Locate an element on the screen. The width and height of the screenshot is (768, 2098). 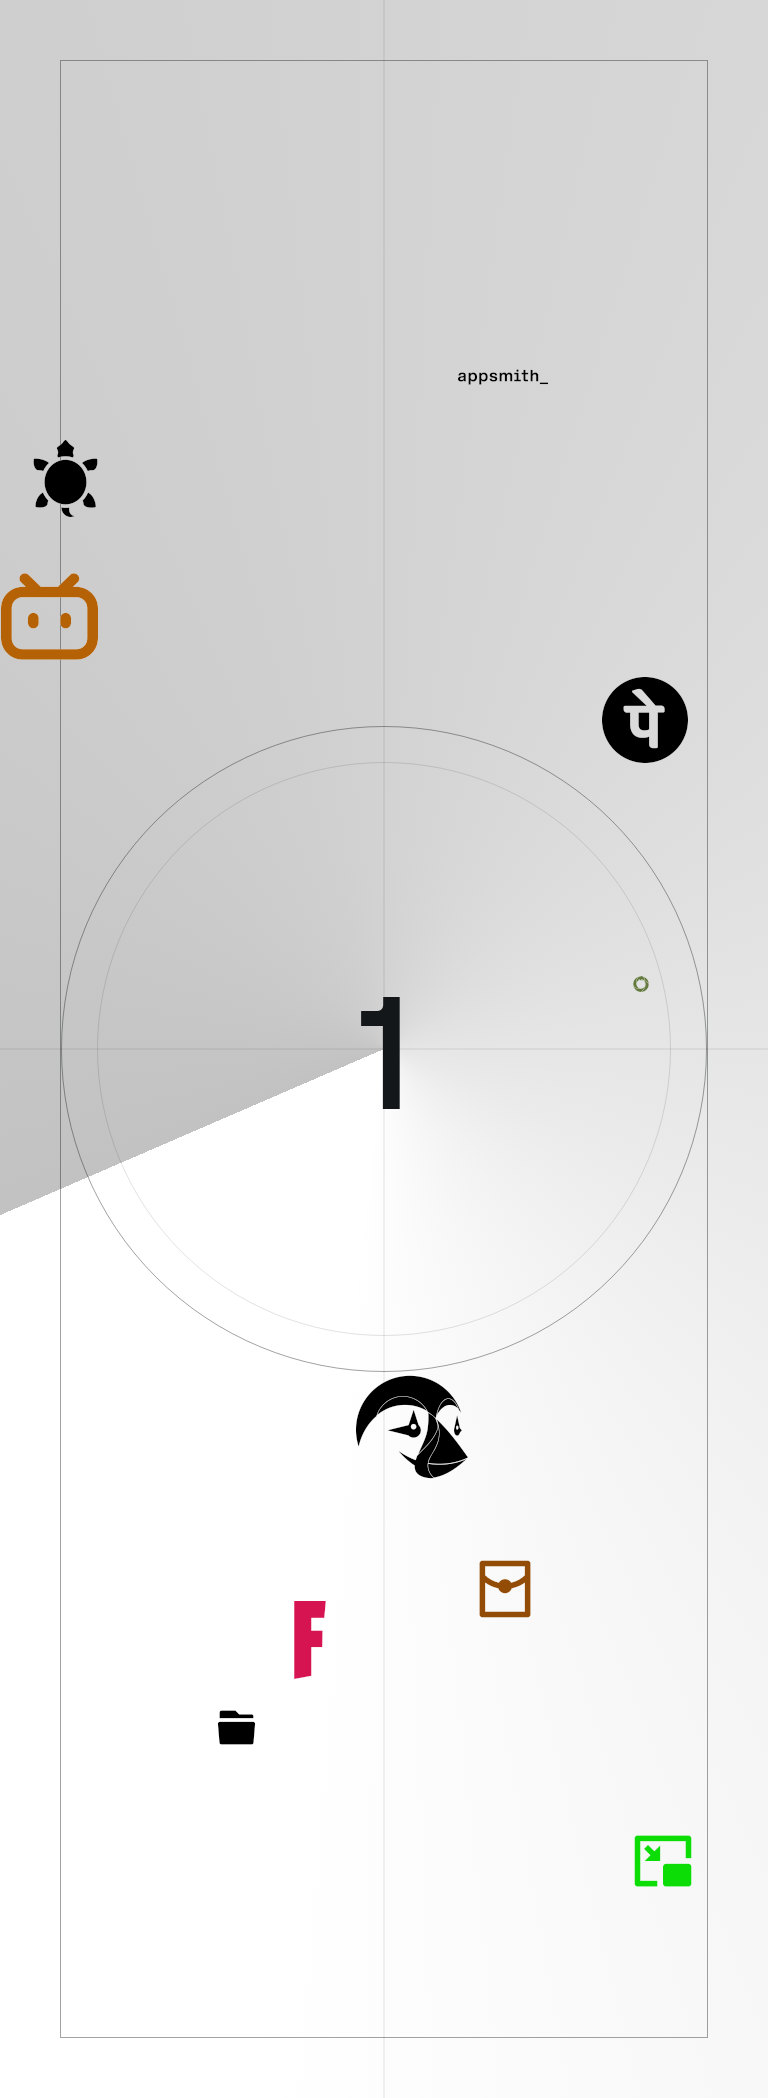
open folder to view contents is located at coordinates (236, 1727).